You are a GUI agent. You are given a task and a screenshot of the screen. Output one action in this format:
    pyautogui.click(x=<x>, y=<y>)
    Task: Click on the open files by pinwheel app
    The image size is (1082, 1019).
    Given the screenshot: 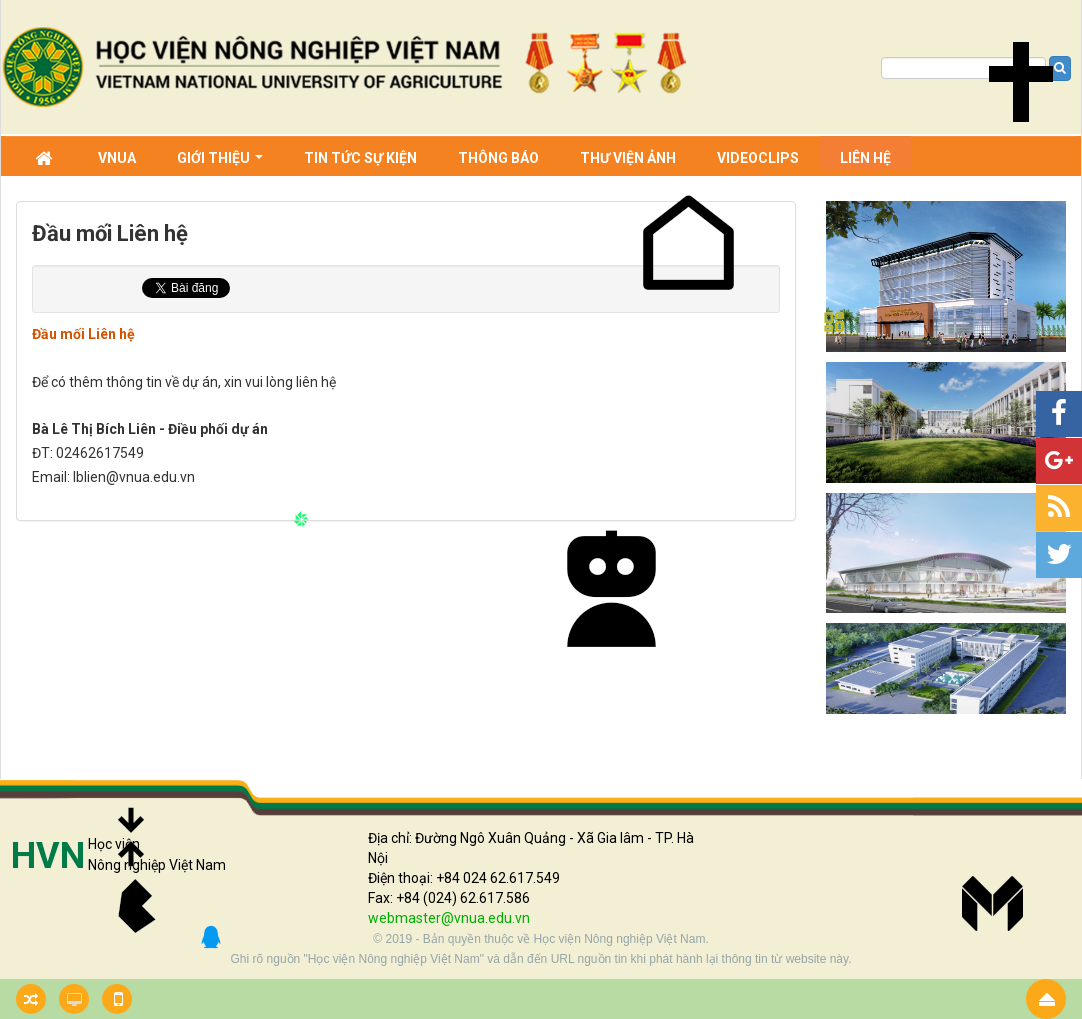 What is the action you would take?
    pyautogui.click(x=301, y=519)
    